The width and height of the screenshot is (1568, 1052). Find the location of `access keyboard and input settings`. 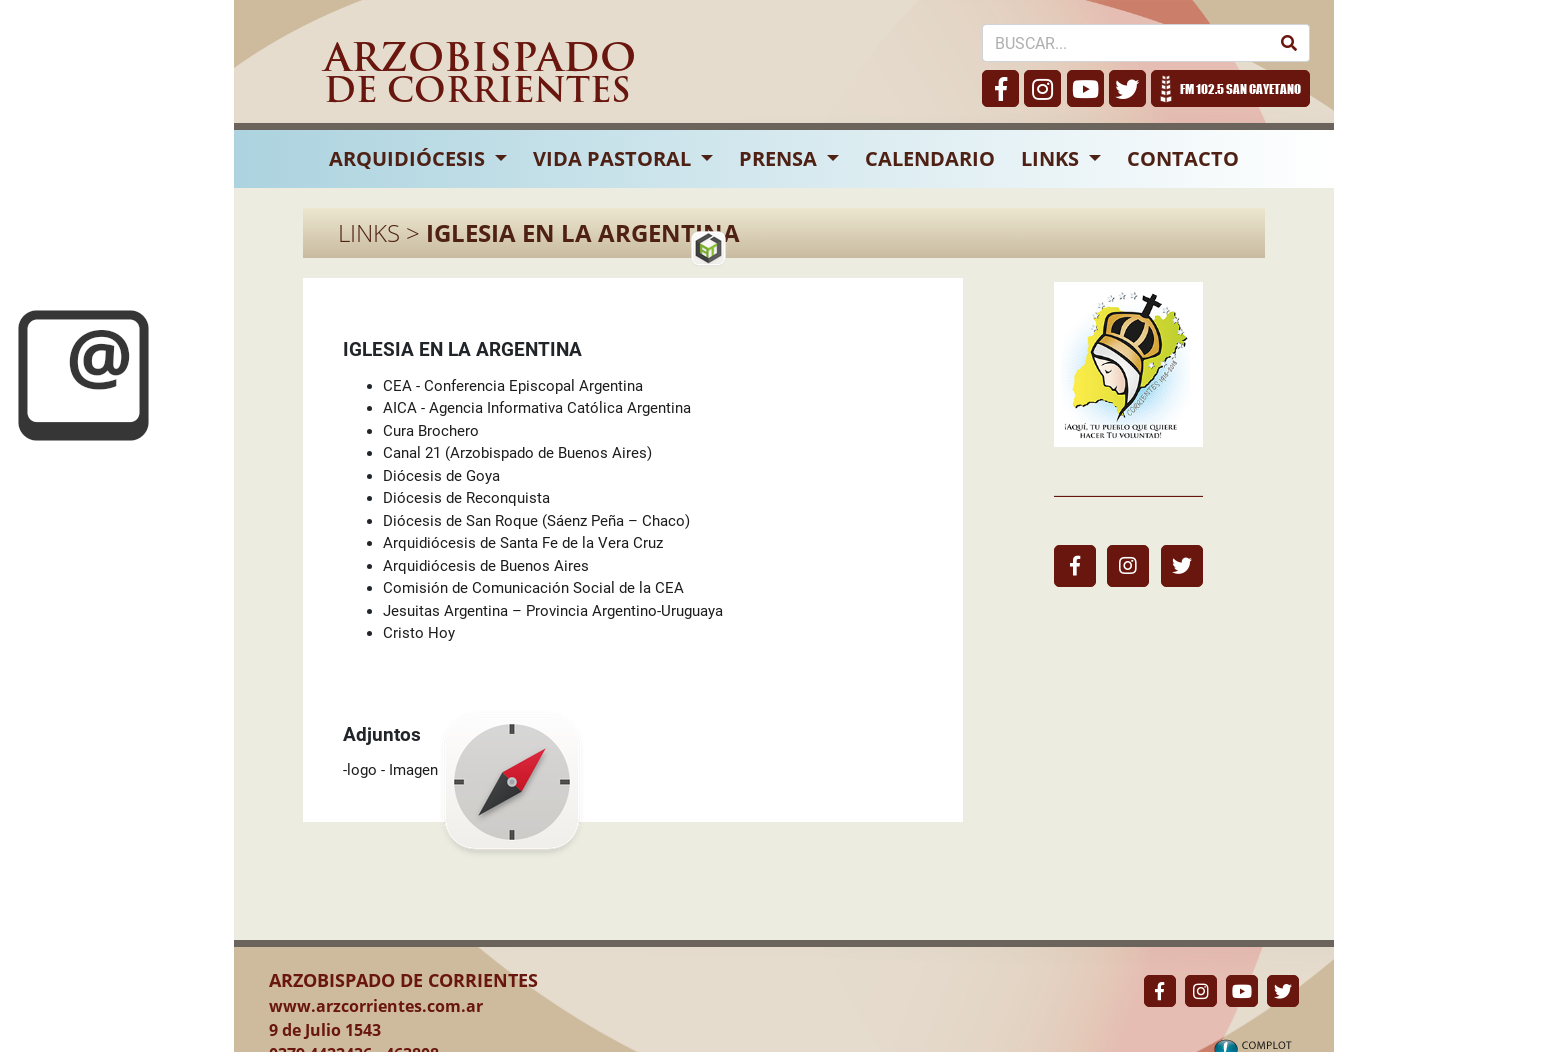

access keyboard and input settings is located at coordinates (83, 375).